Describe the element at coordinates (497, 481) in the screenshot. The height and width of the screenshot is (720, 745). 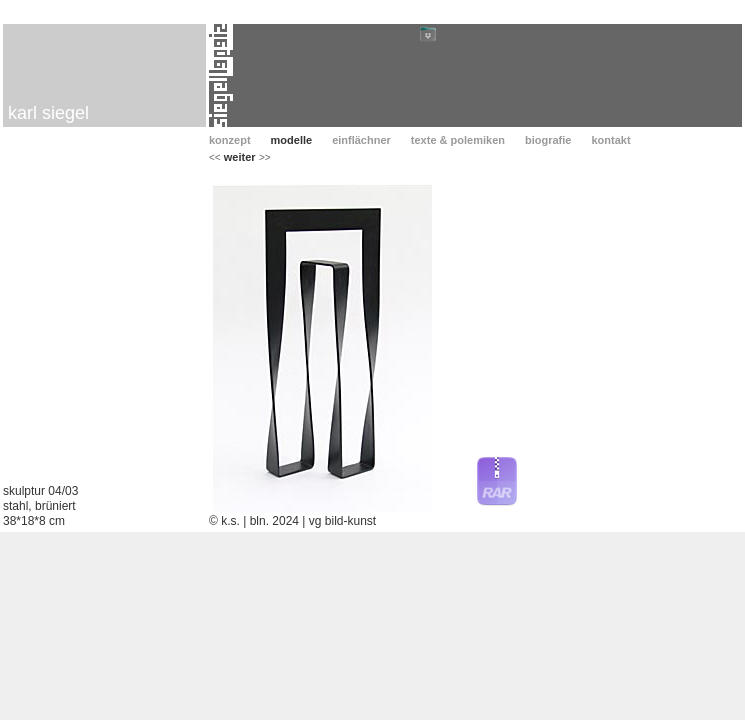
I see `a compressed RAR archive file` at that location.